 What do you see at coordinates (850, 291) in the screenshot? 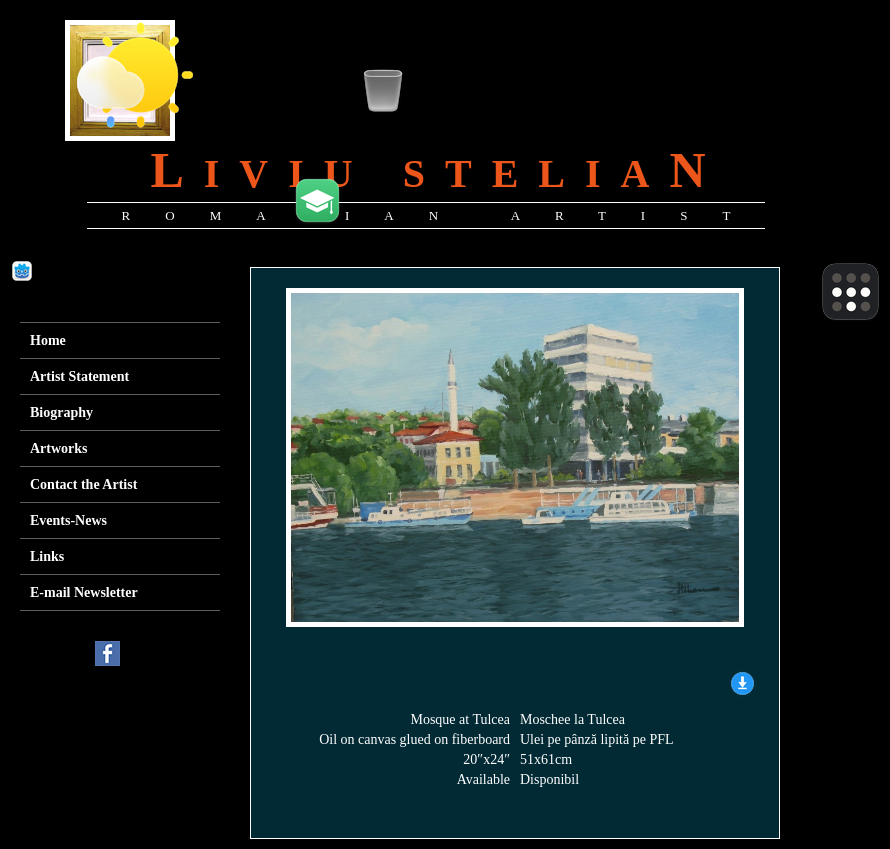
I see `open Tailscale VPN settings` at bounding box center [850, 291].